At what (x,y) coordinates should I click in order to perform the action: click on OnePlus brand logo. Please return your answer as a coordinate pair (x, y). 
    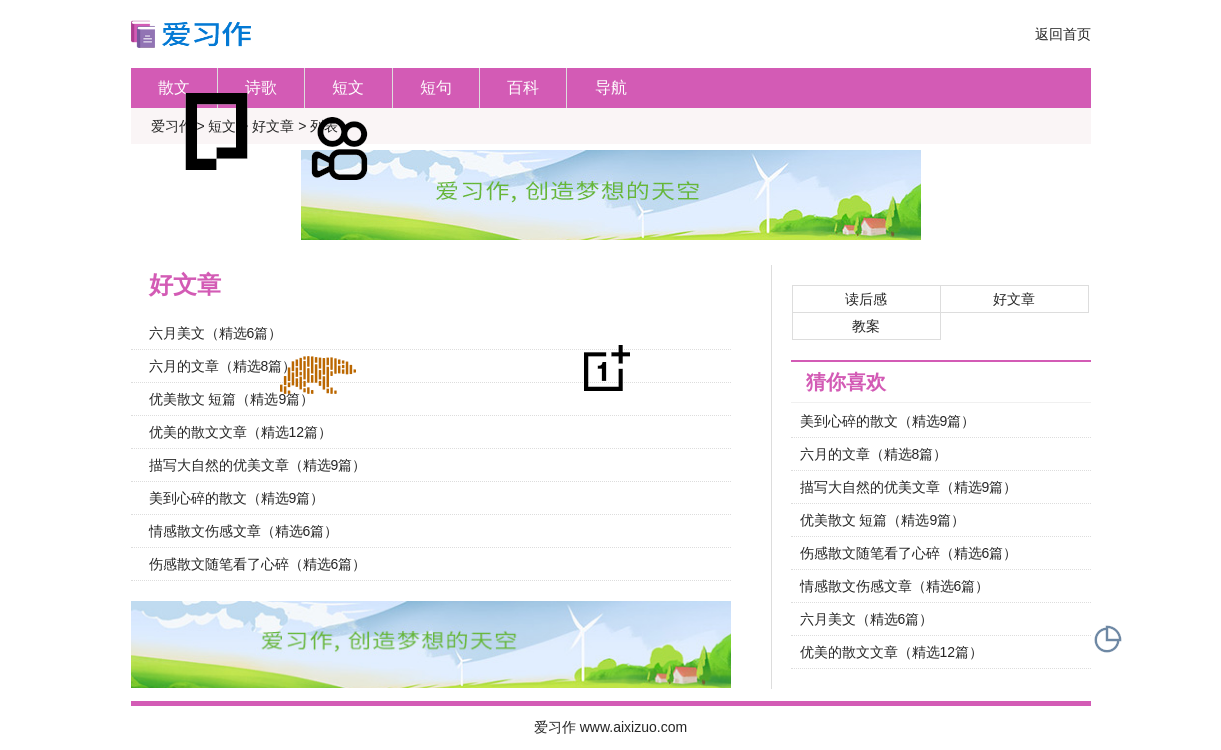
    Looking at the image, I should click on (607, 368).